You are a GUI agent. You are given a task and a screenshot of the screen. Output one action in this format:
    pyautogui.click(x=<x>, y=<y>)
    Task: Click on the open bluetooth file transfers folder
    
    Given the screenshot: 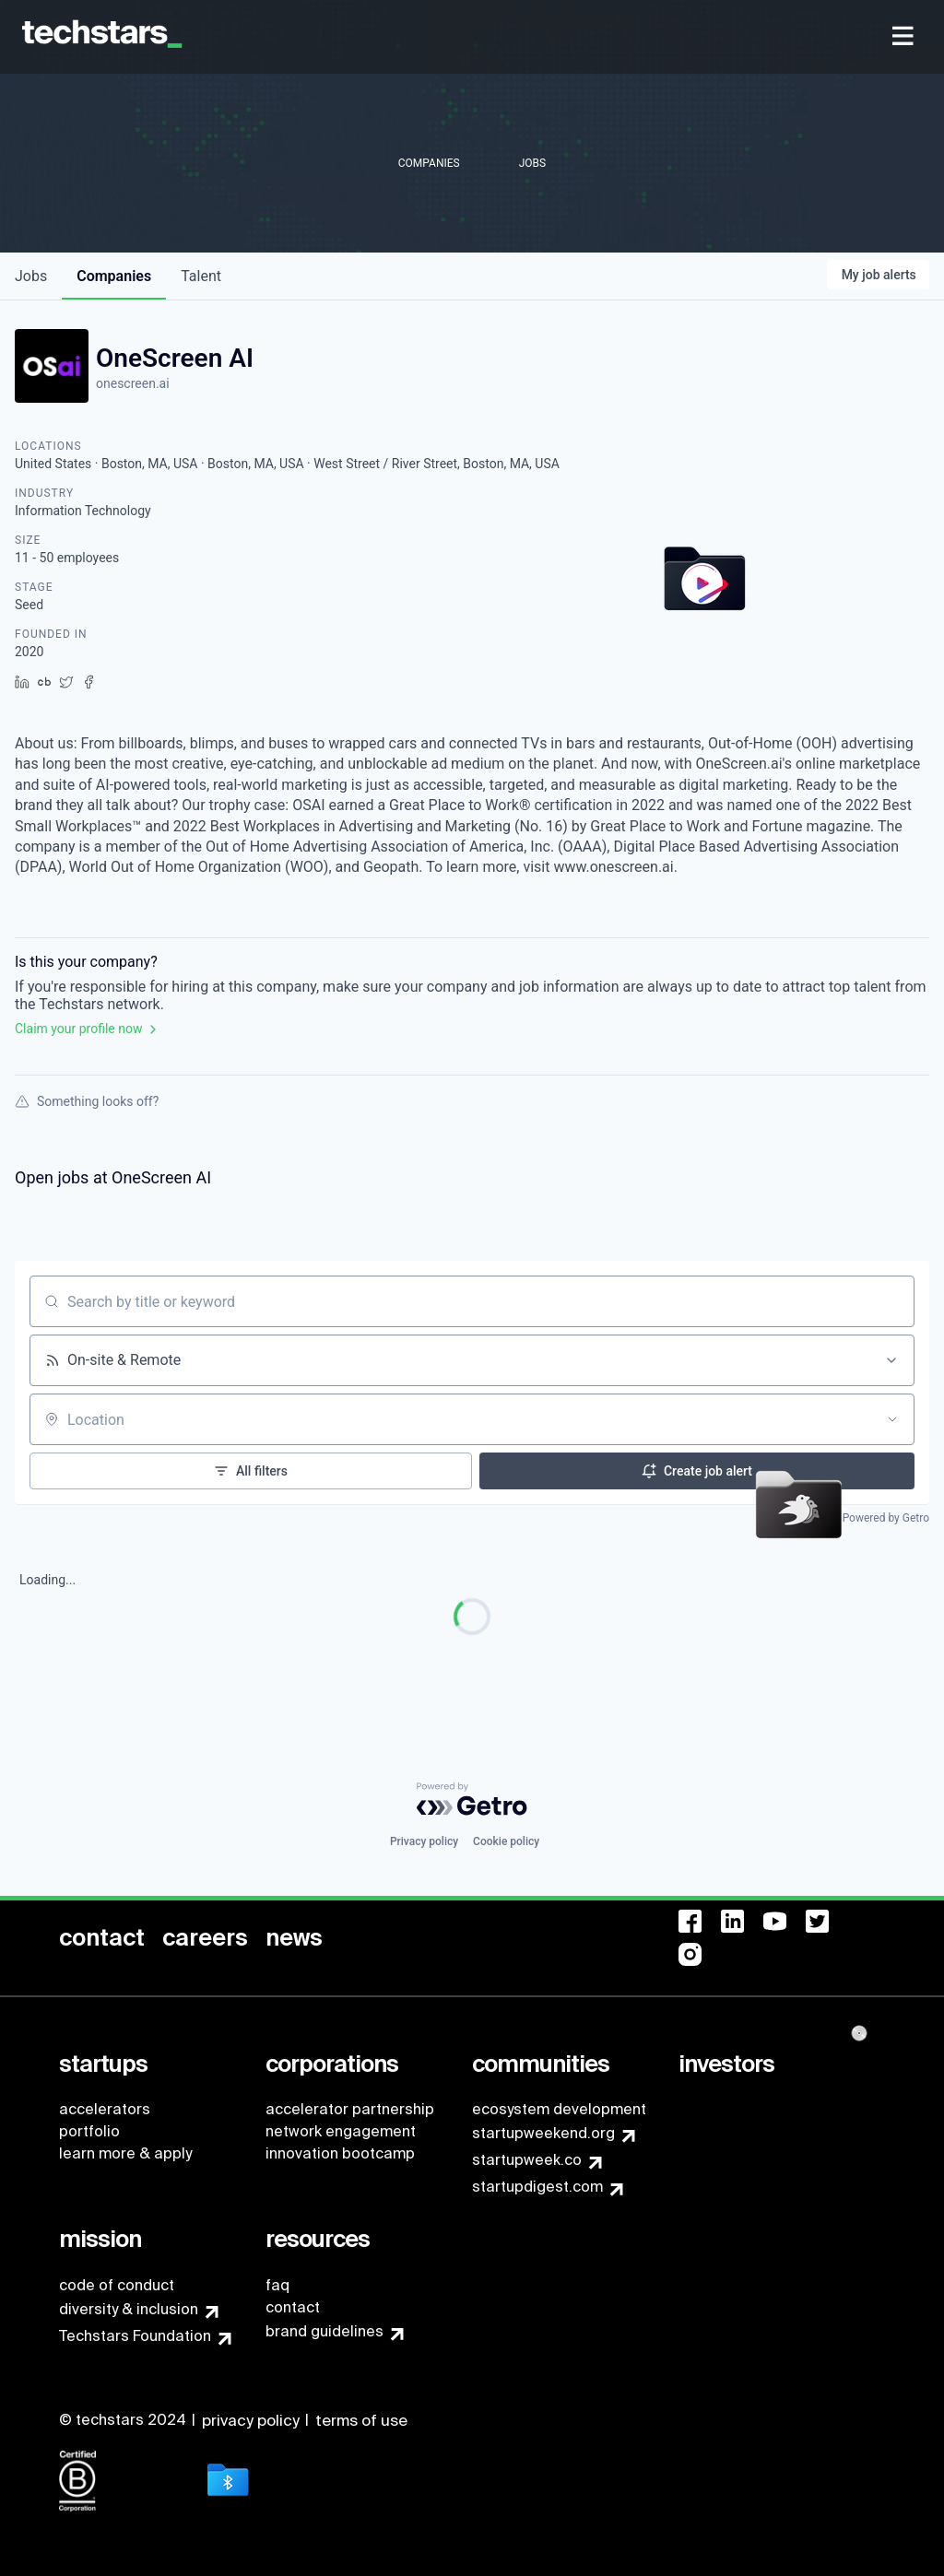 What is the action you would take?
    pyautogui.click(x=228, y=2481)
    